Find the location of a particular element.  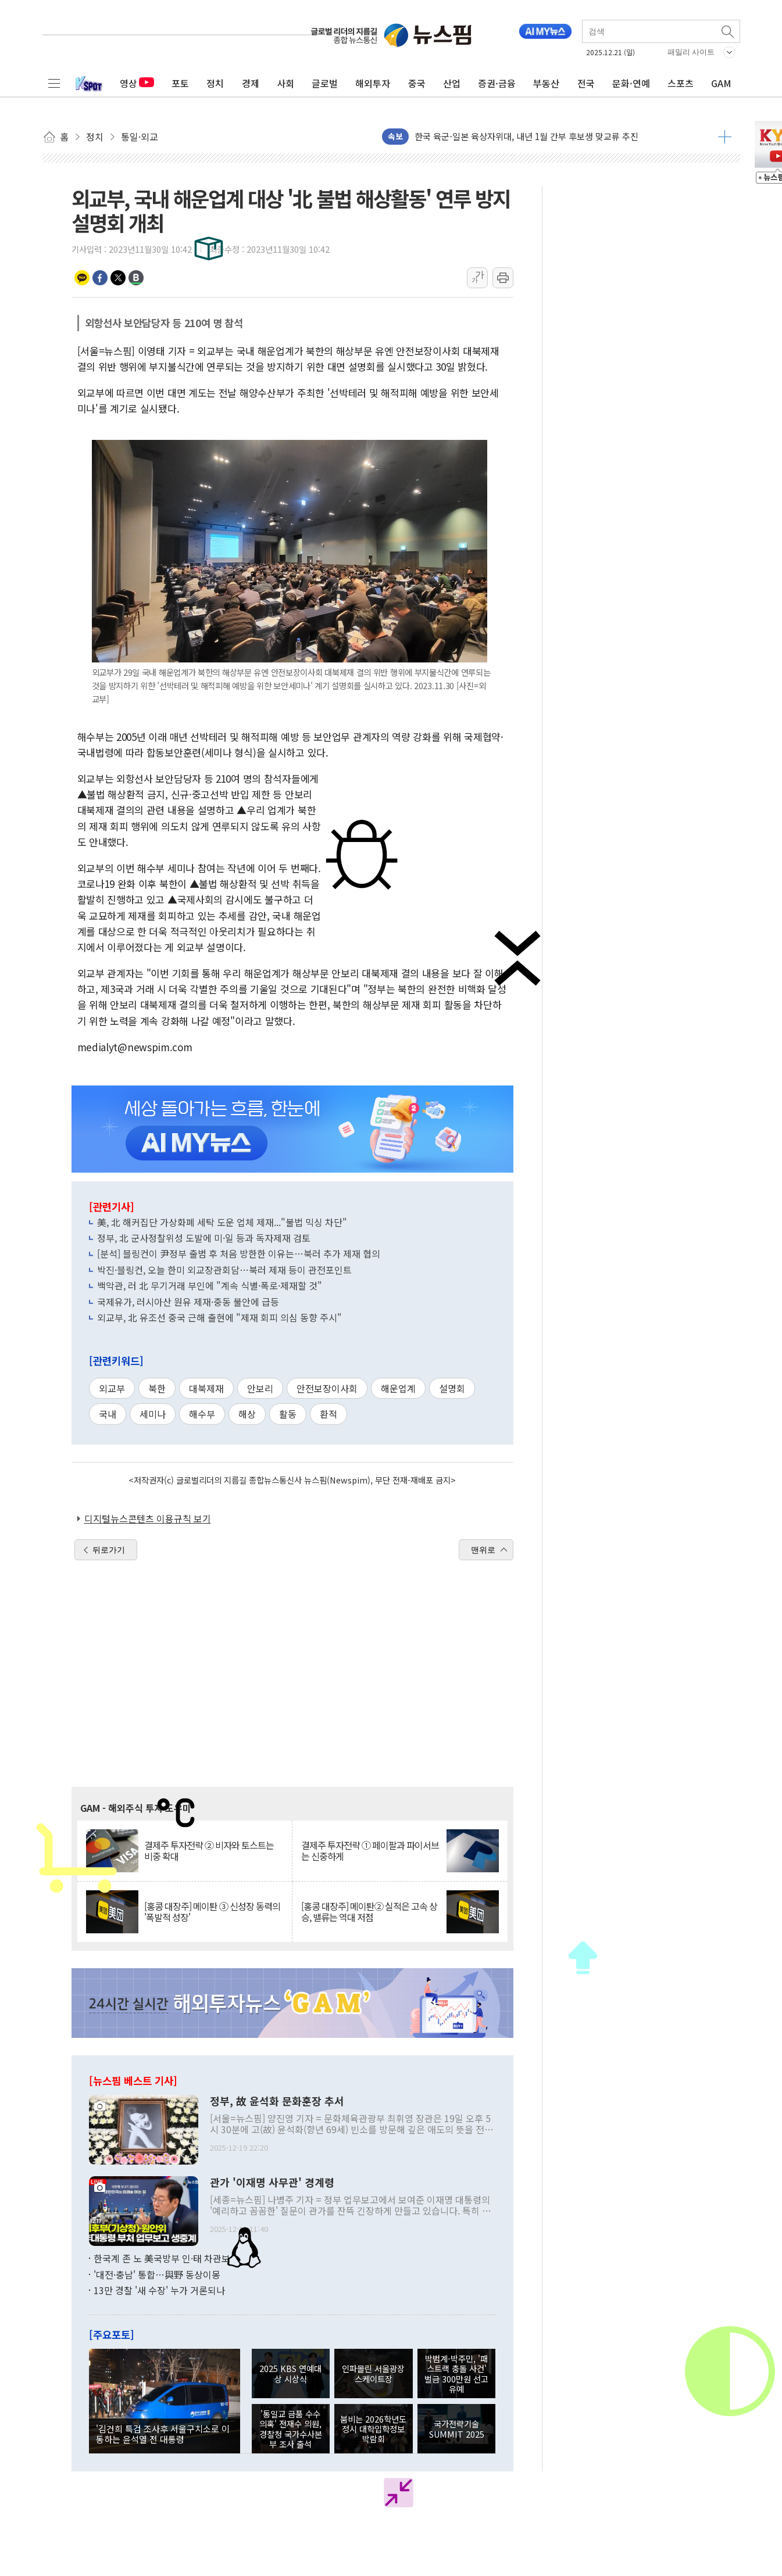

minimize or collapse a window is located at coordinates (398, 2492).